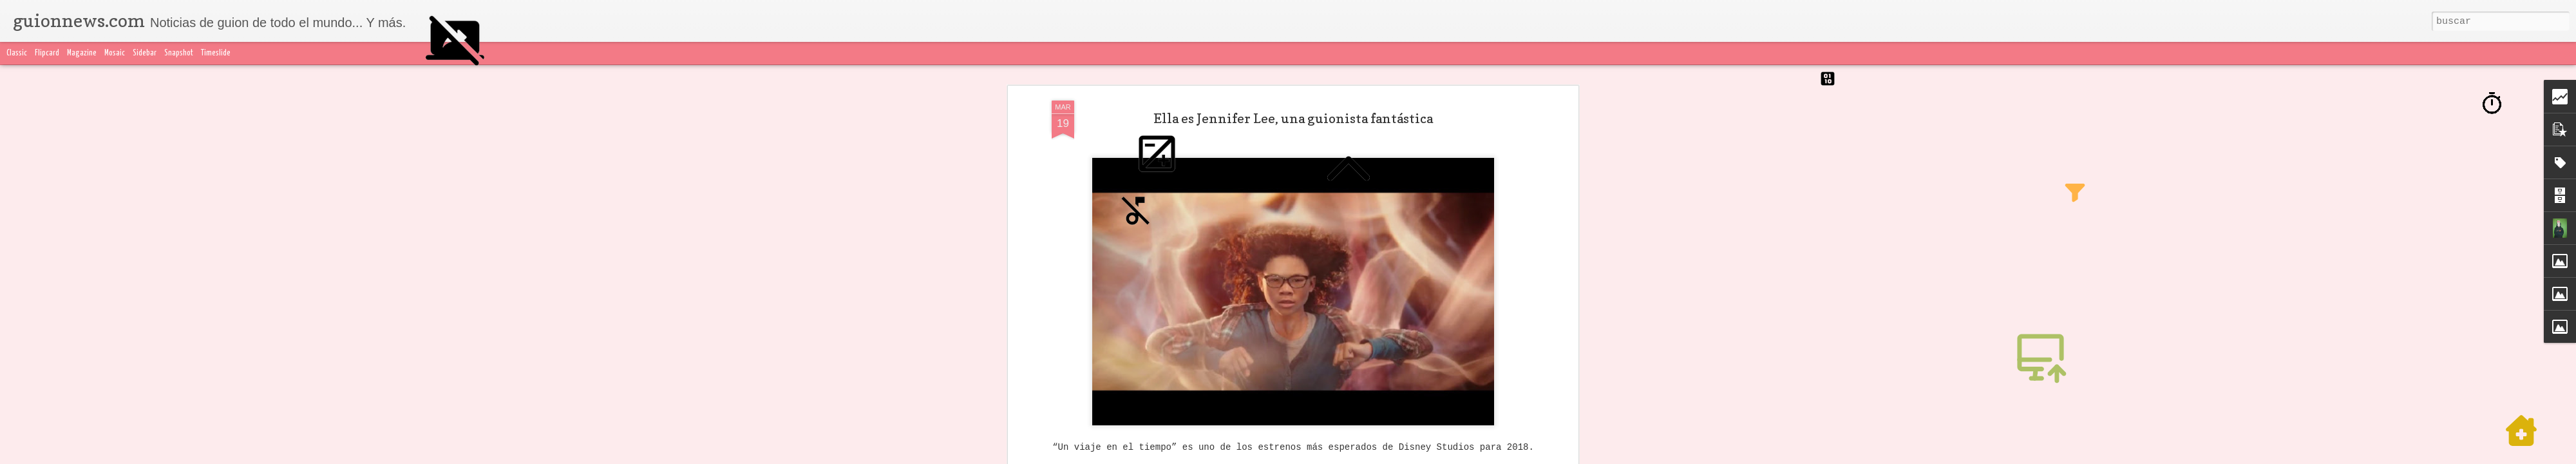 The height and width of the screenshot is (464, 2576). Describe the element at coordinates (455, 40) in the screenshot. I see `stop sharing your screen` at that location.